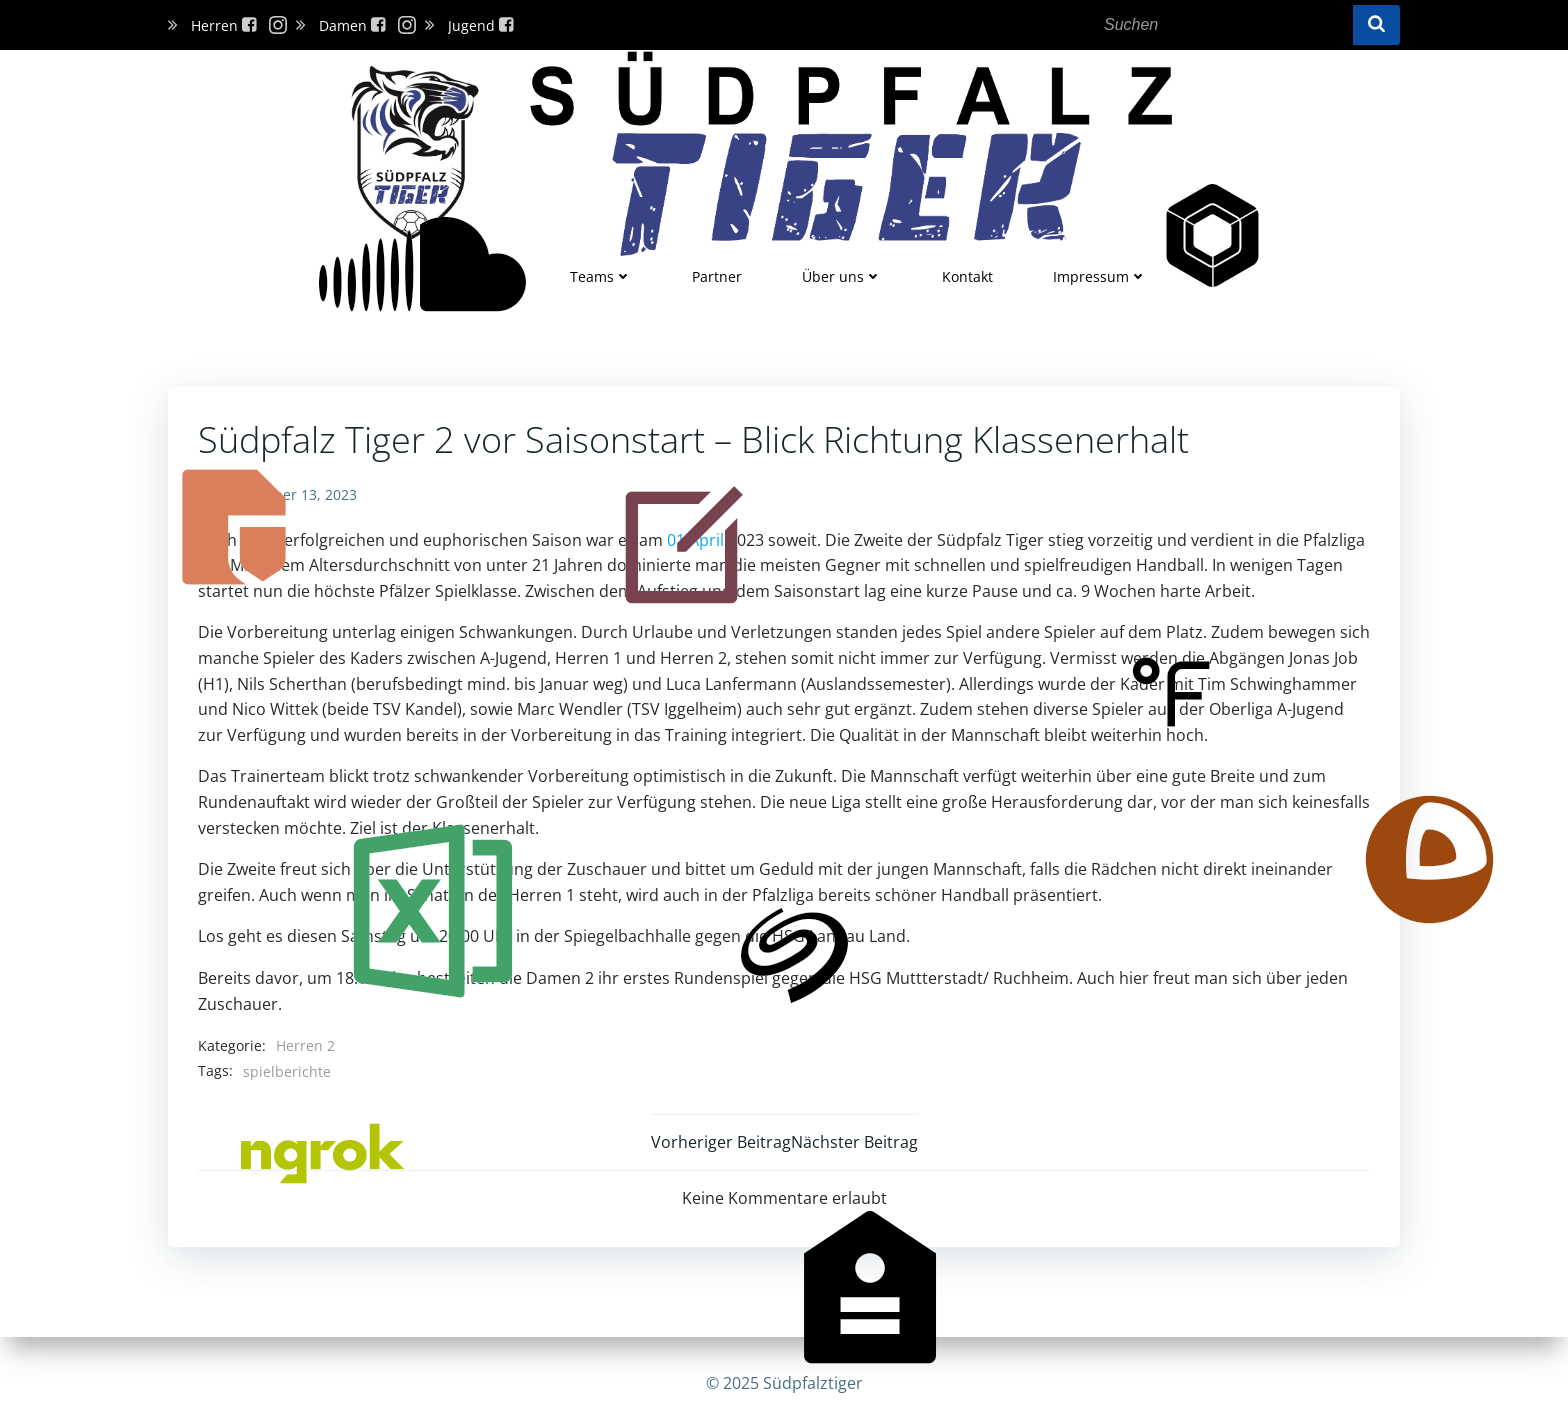 The image size is (1568, 1413). Describe the element at coordinates (794, 955) in the screenshot. I see `seagate brand logo` at that location.